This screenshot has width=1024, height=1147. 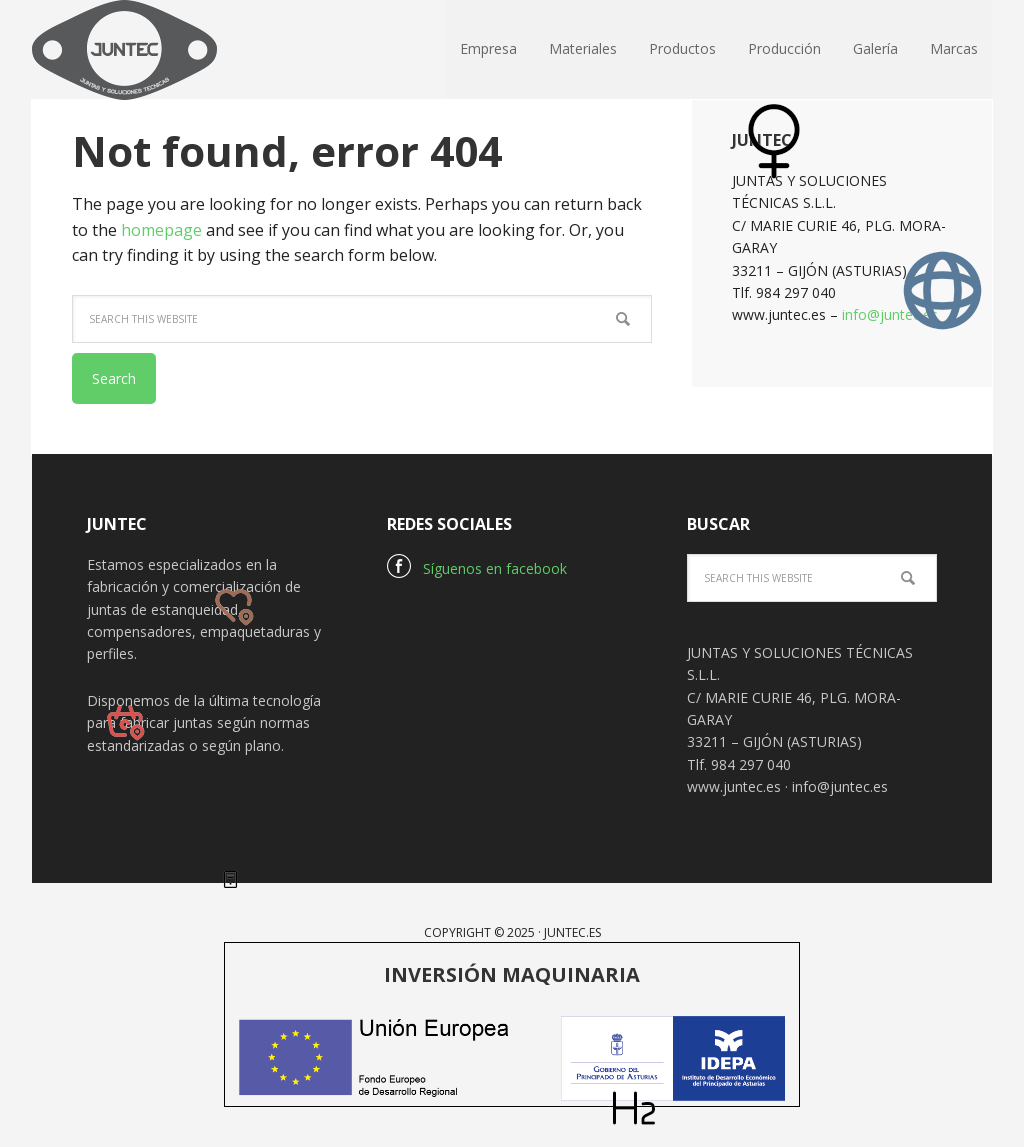 I want to click on save this location to favorites, so click(x=233, y=605).